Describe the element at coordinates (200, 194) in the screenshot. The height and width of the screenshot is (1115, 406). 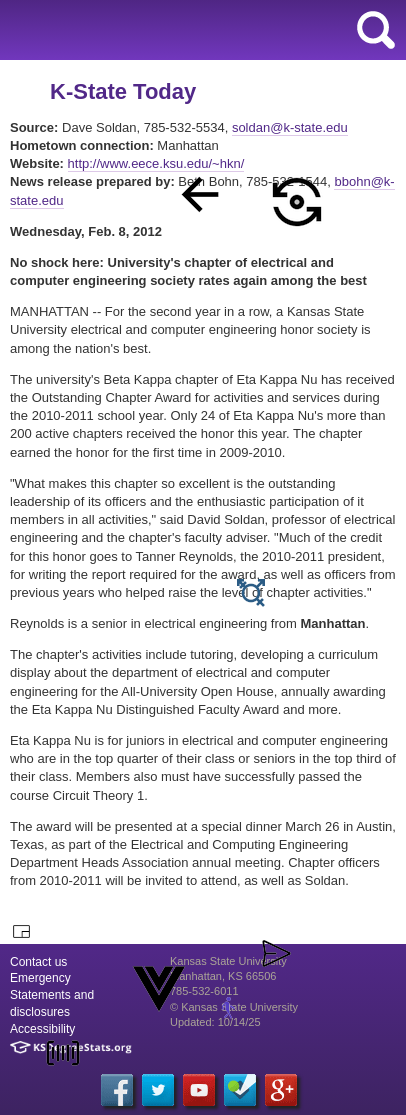
I see `go back to the previous screen` at that location.